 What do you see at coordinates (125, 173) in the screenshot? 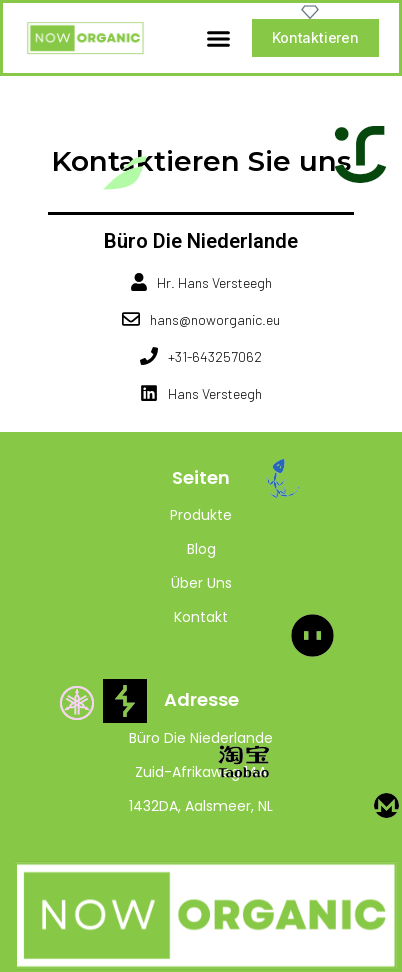
I see `iberia airlines app or website` at bounding box center [125, 173].